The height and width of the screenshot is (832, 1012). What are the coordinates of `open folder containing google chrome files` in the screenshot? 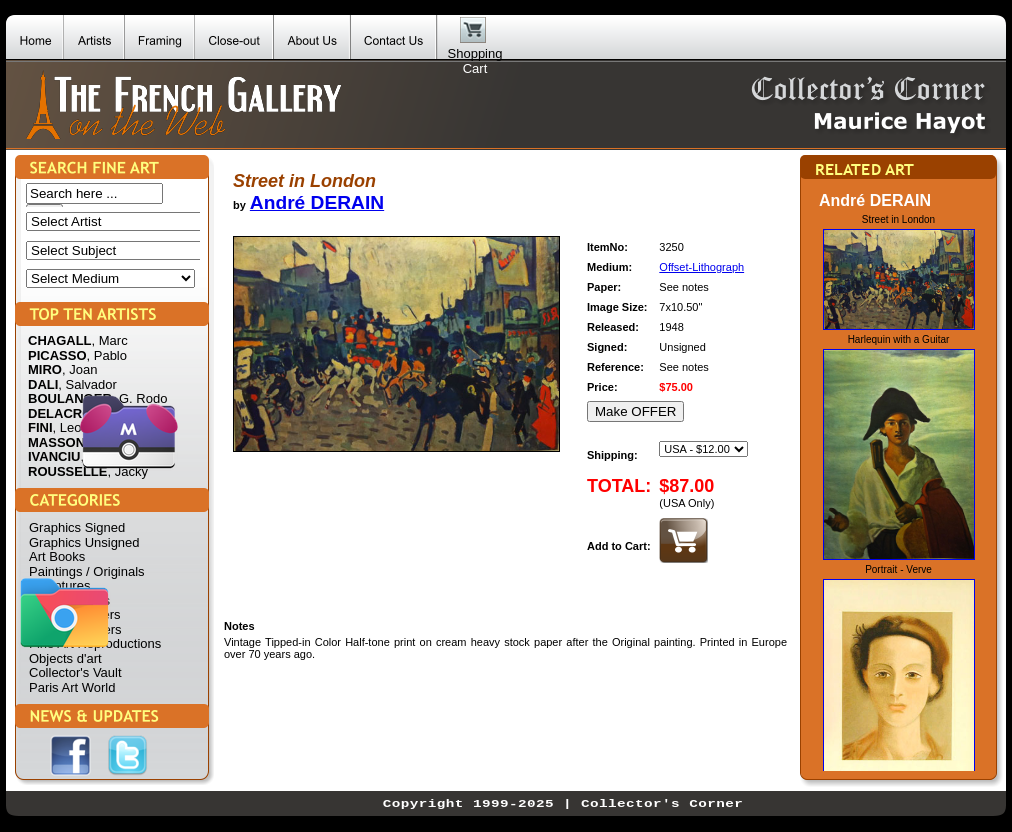 It's located at (64, 615).